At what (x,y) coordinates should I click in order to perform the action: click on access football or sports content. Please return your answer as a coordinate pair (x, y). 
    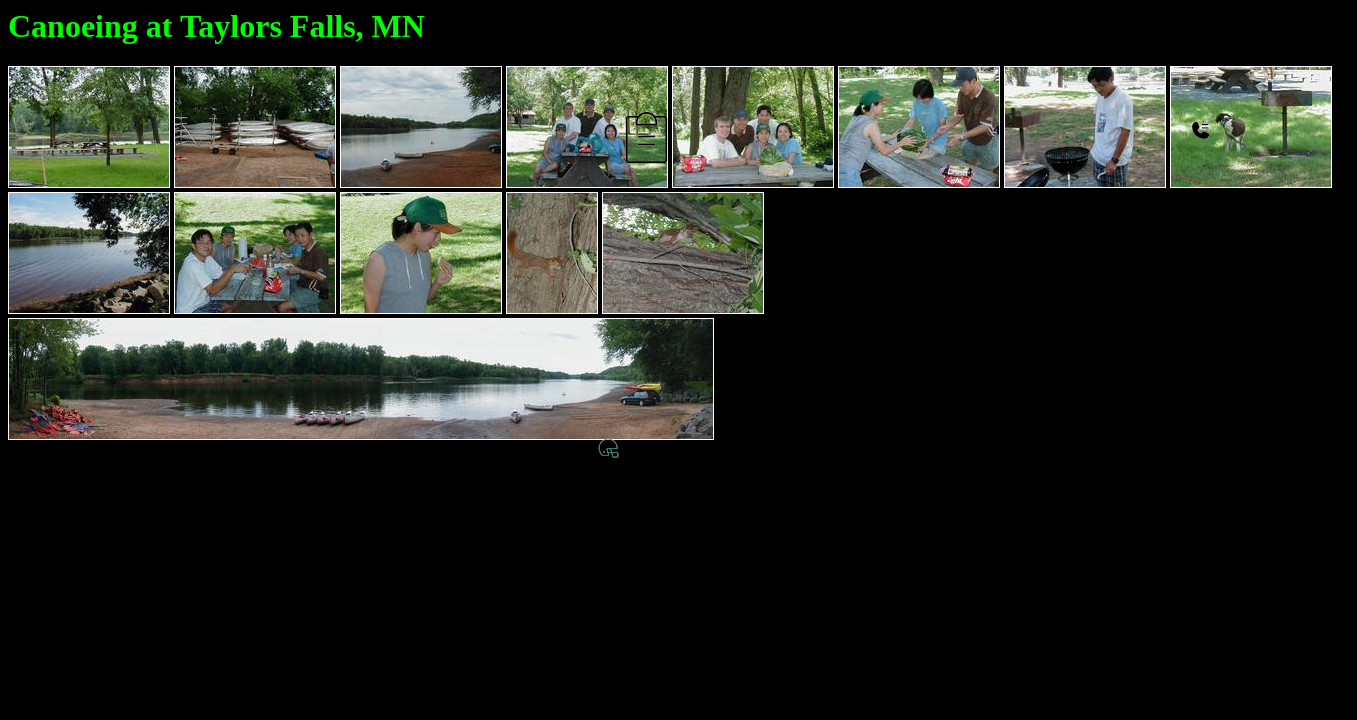
    Looking at the image, I should click on (608, 448).